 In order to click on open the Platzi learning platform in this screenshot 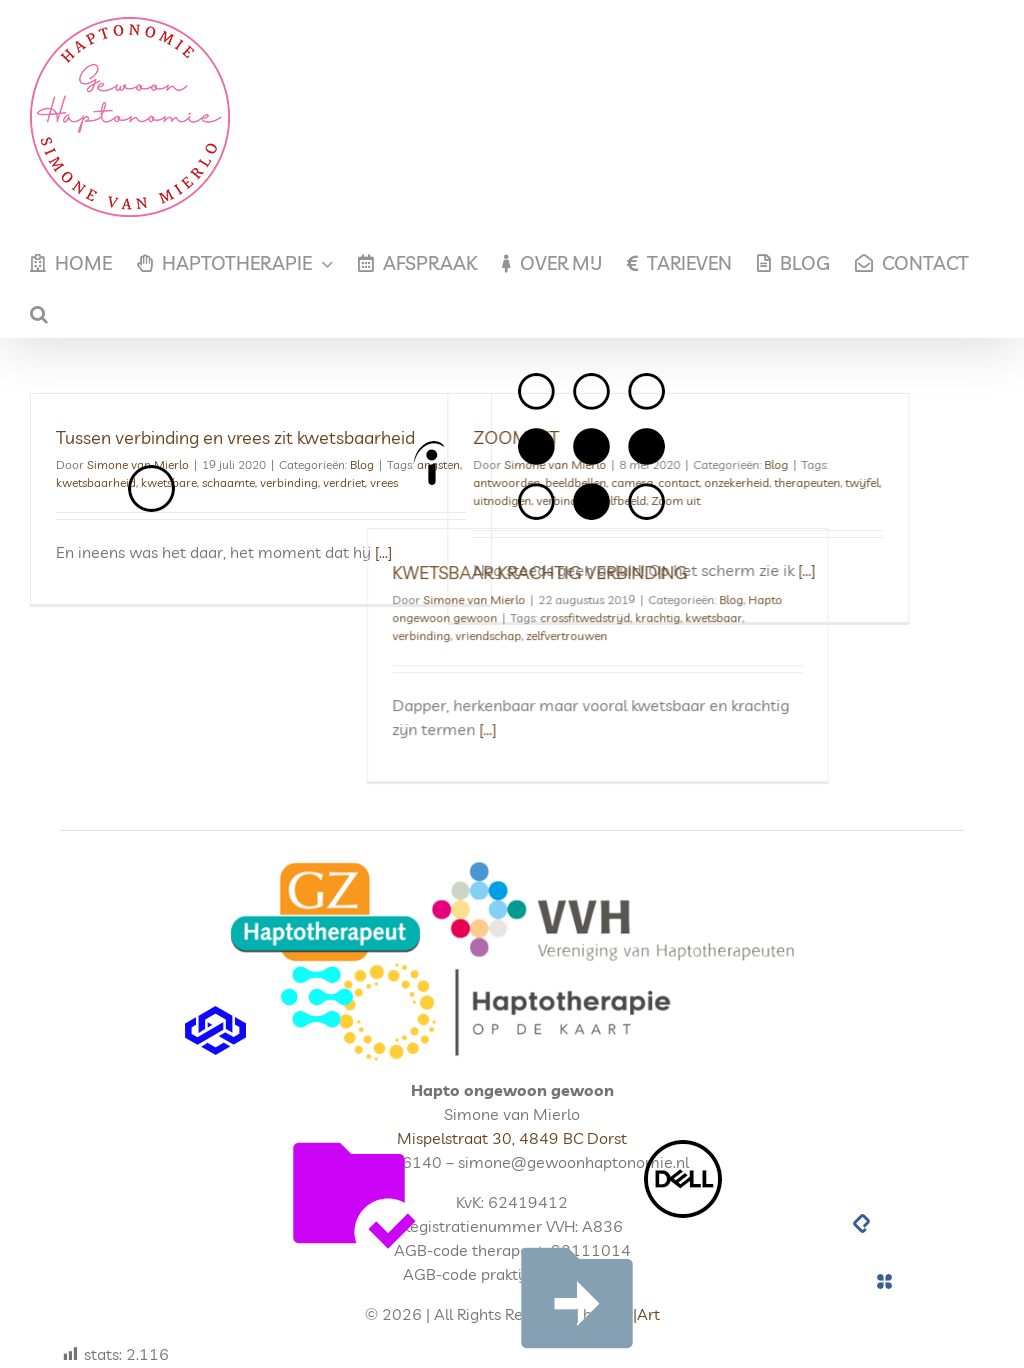, I will do `click(861, 1223)`.